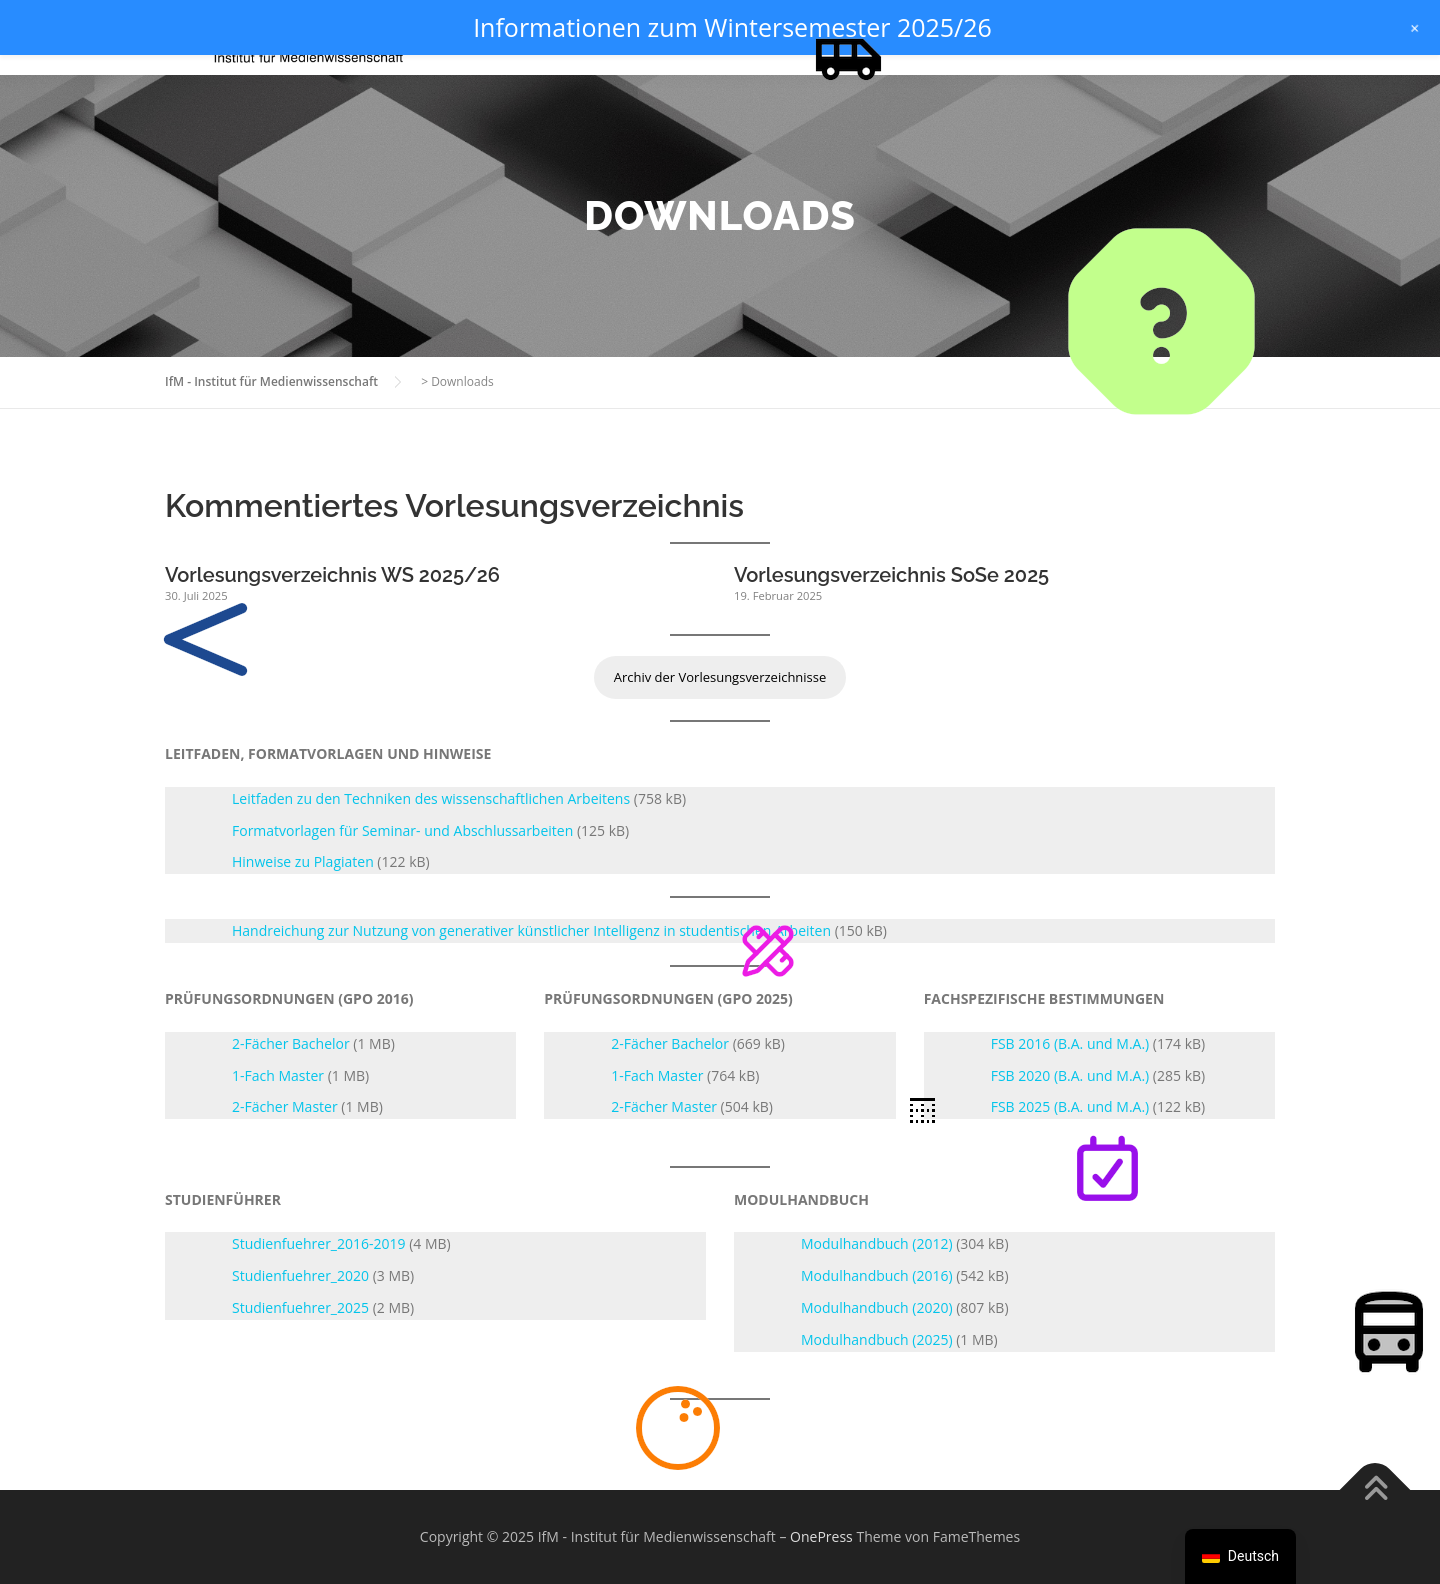 This screenshot has width=1440, height=1584. I want to click on confirm or complete a scheduled event, so click(1107, 1170).